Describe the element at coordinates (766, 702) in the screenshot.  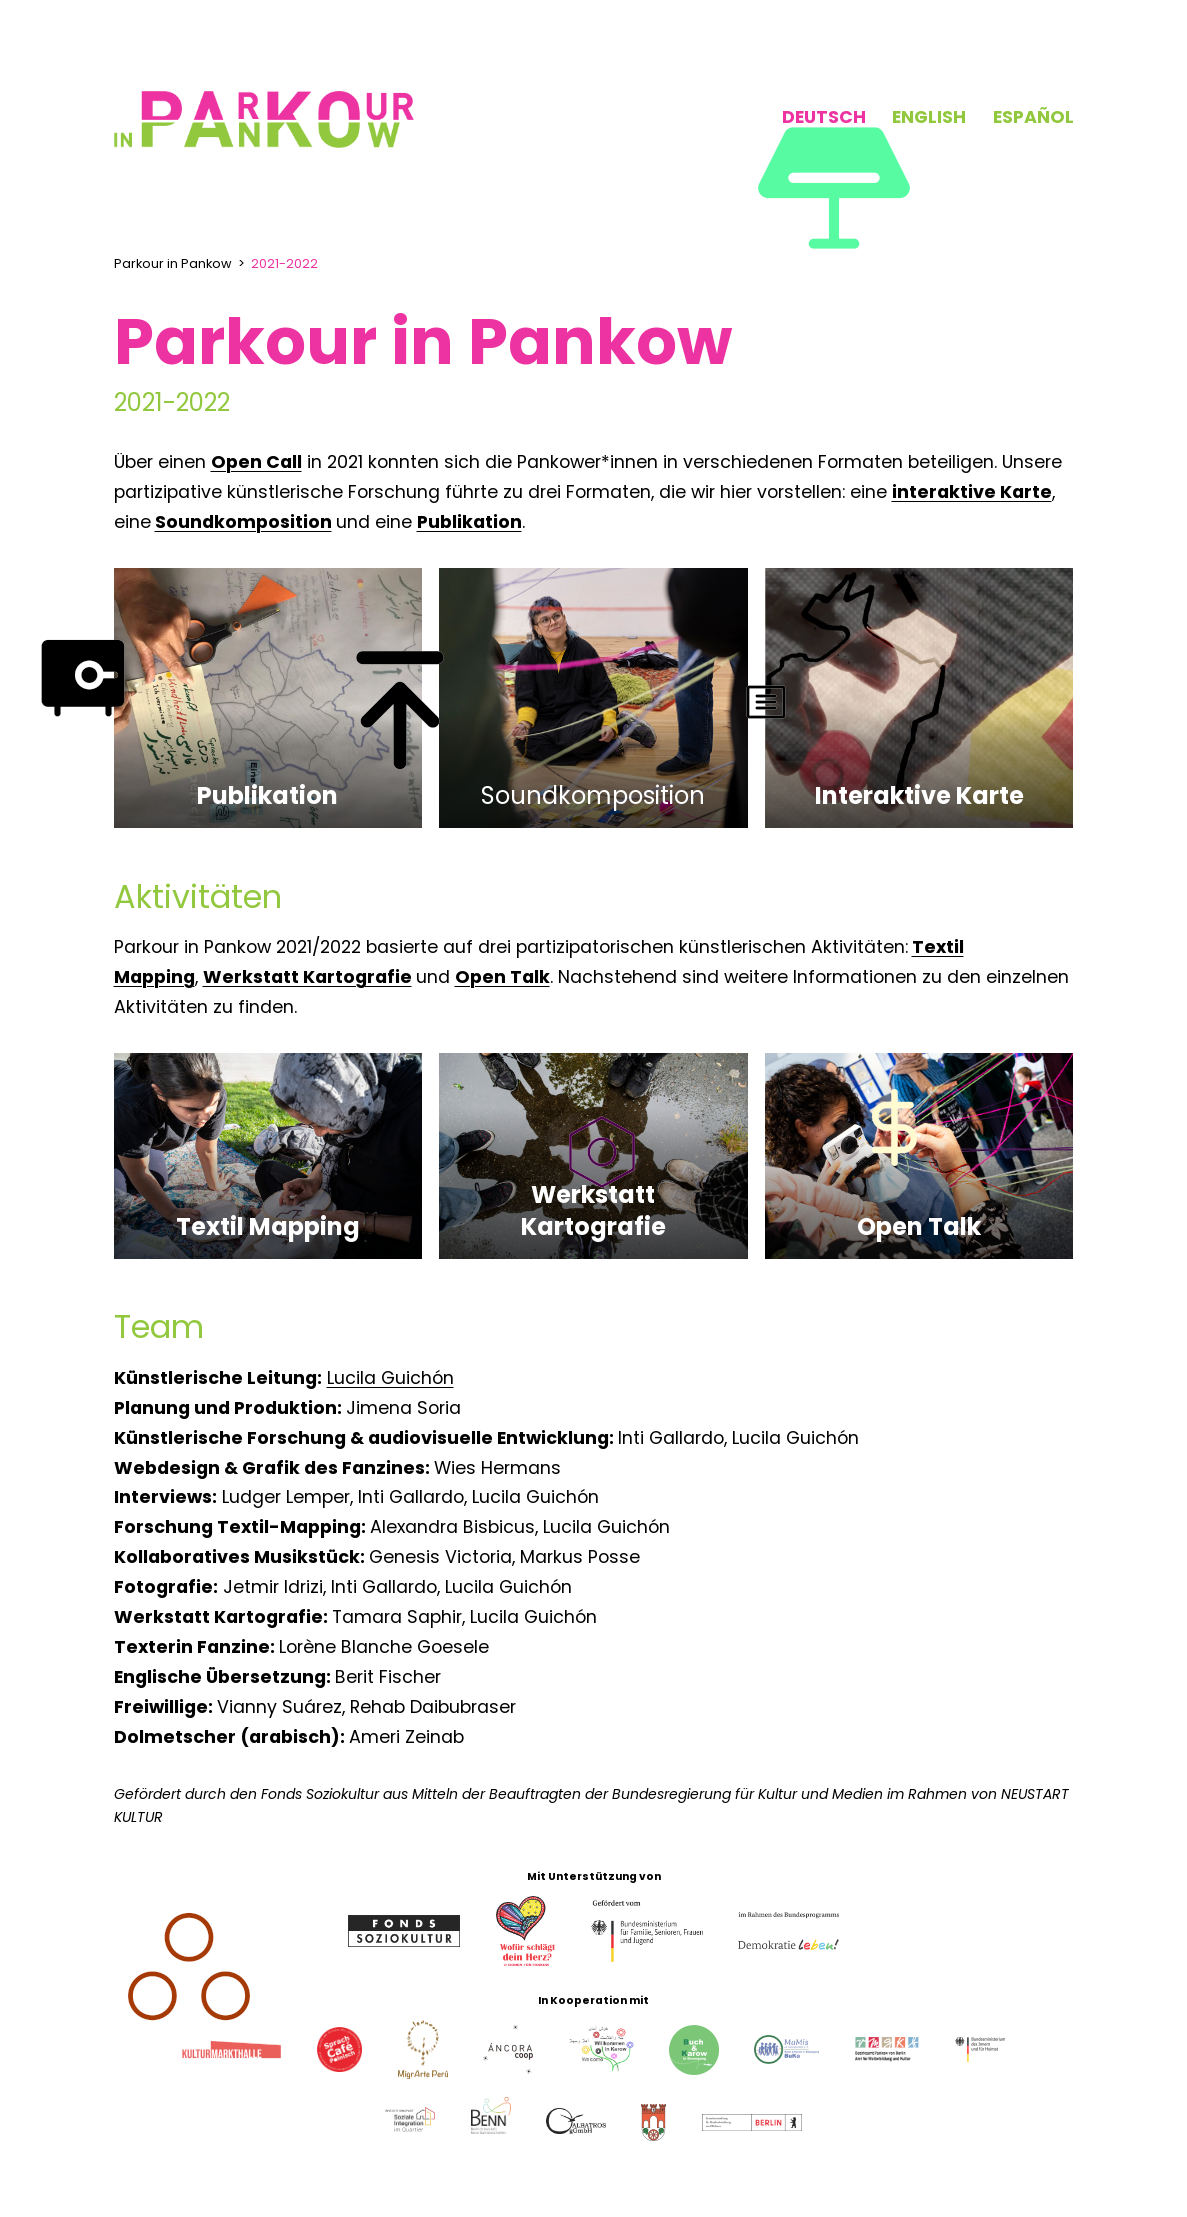
I see `view article or document` at that location.